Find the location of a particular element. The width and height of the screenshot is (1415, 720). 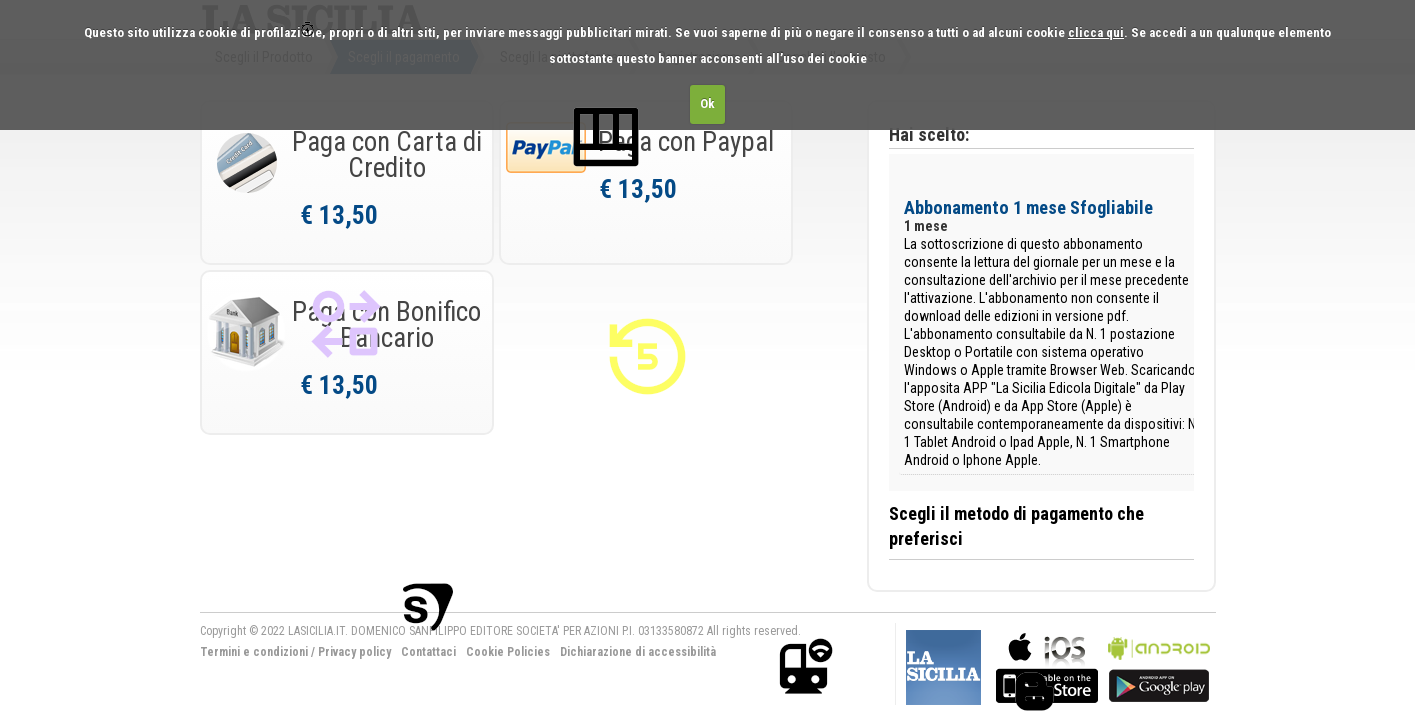

open the Blogger app is located at coordinates (1034, 691).